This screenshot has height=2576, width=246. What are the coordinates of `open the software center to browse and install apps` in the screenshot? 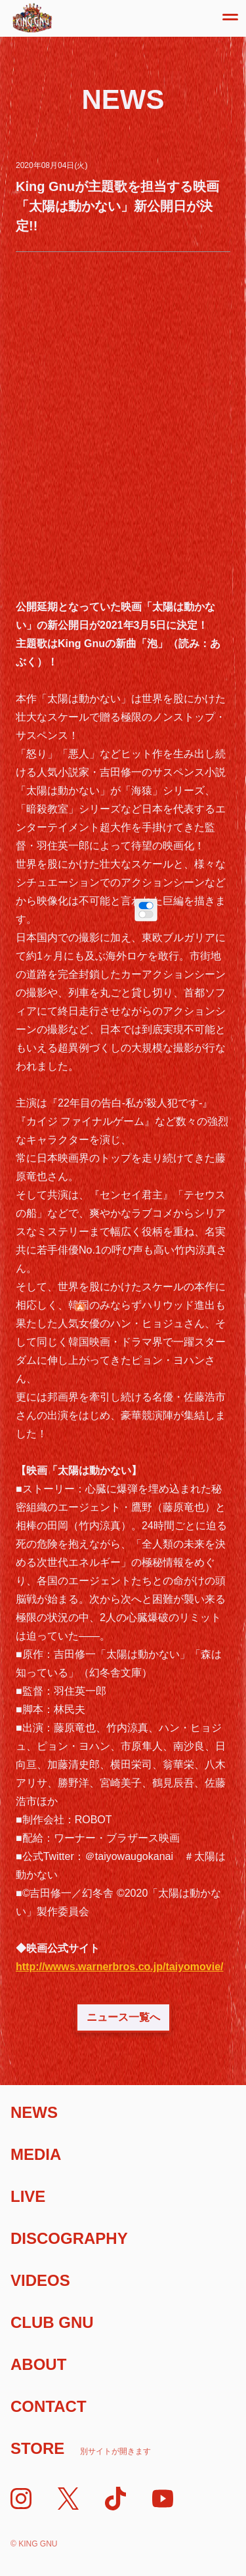 It's located at (80, 1307).